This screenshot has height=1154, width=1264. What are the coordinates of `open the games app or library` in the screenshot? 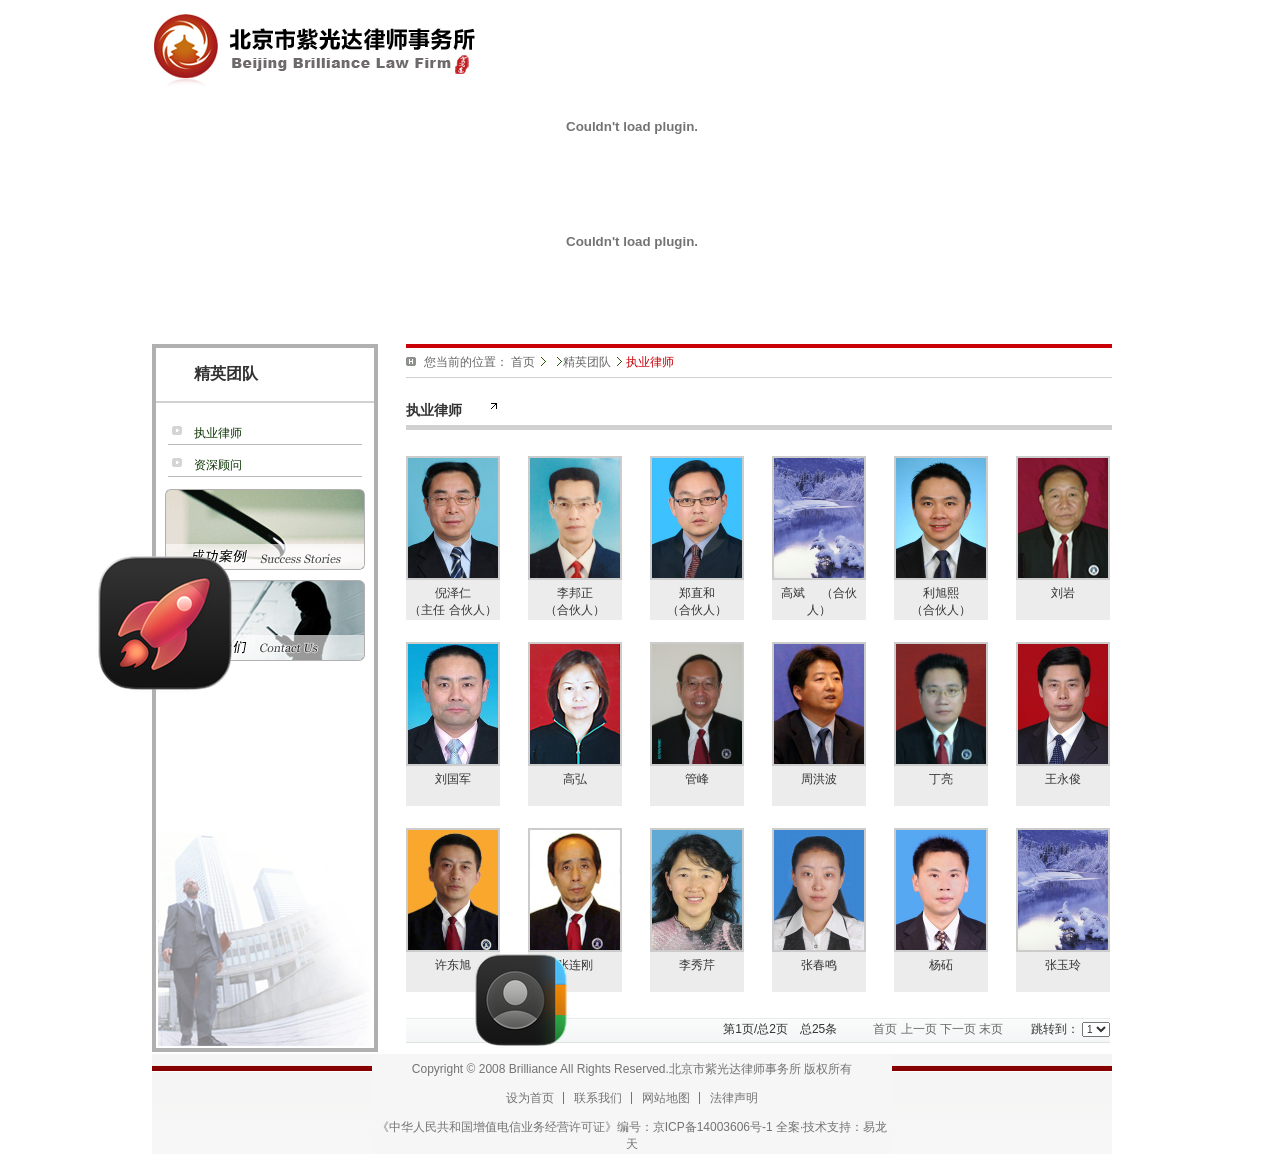 It's located at (165, 623).